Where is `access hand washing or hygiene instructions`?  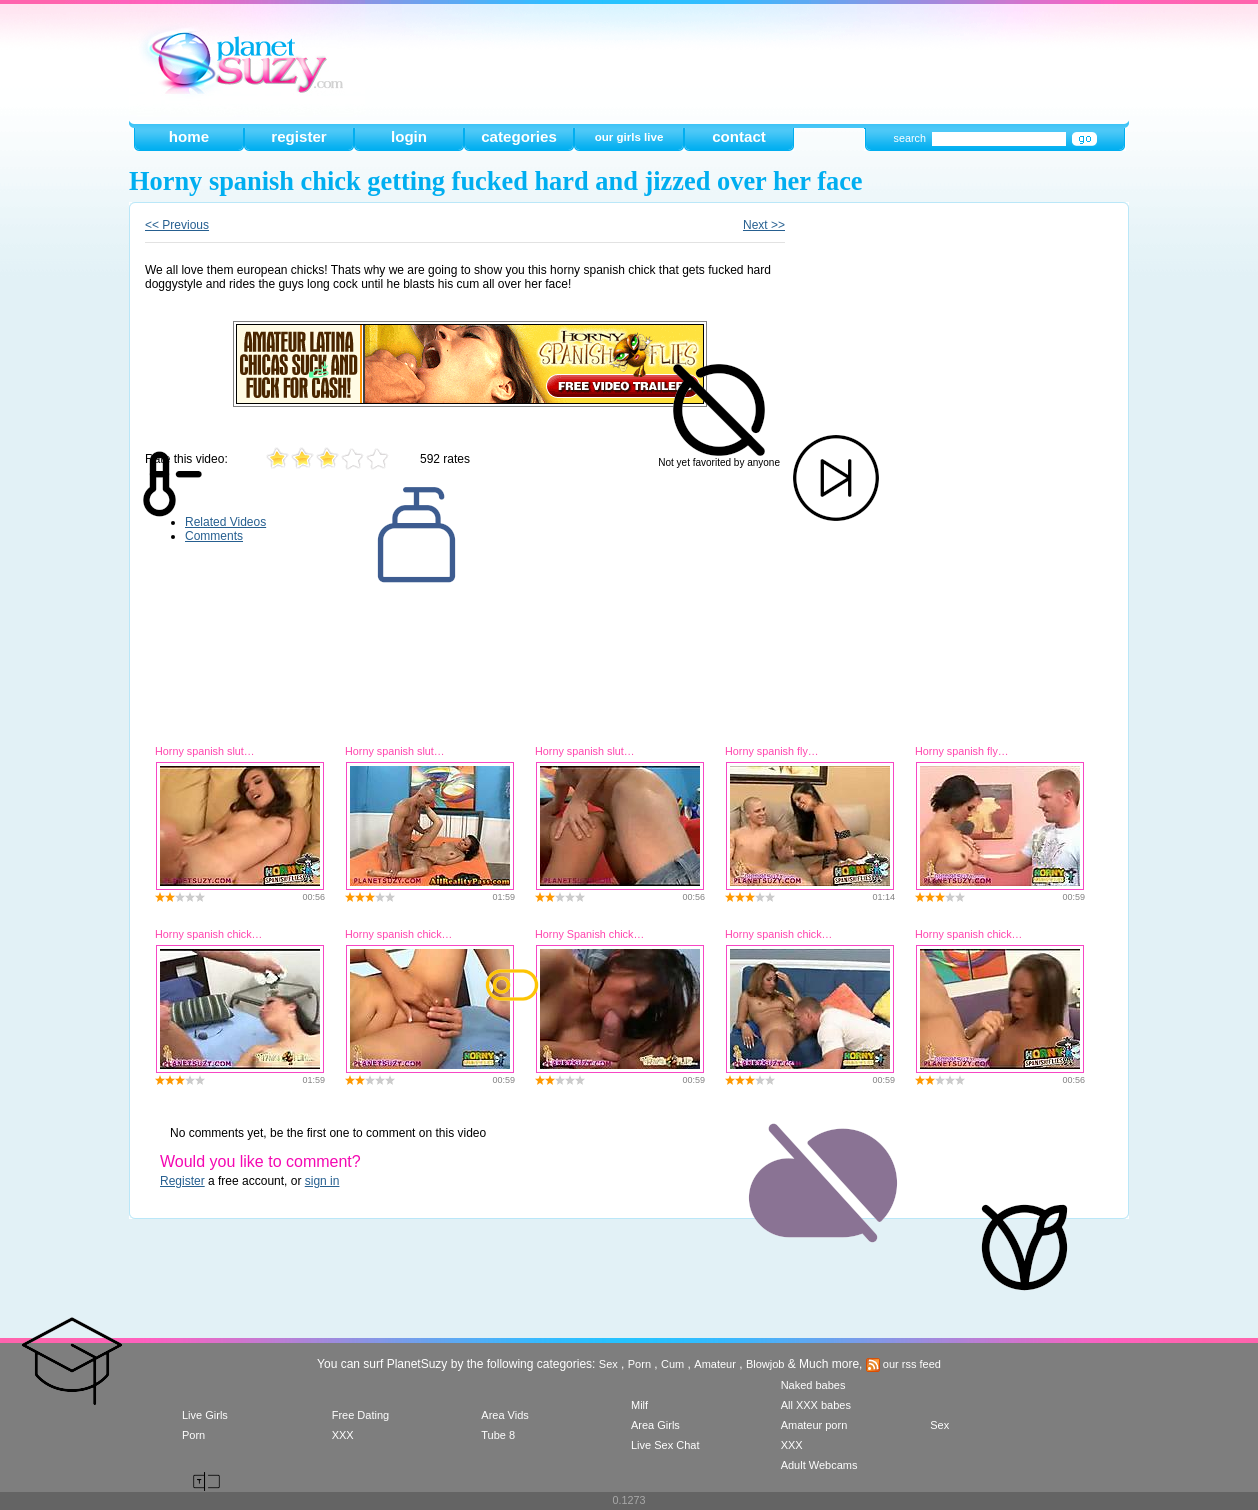
access hand washing or hygiene instructions is located at coordinates (416, 536).